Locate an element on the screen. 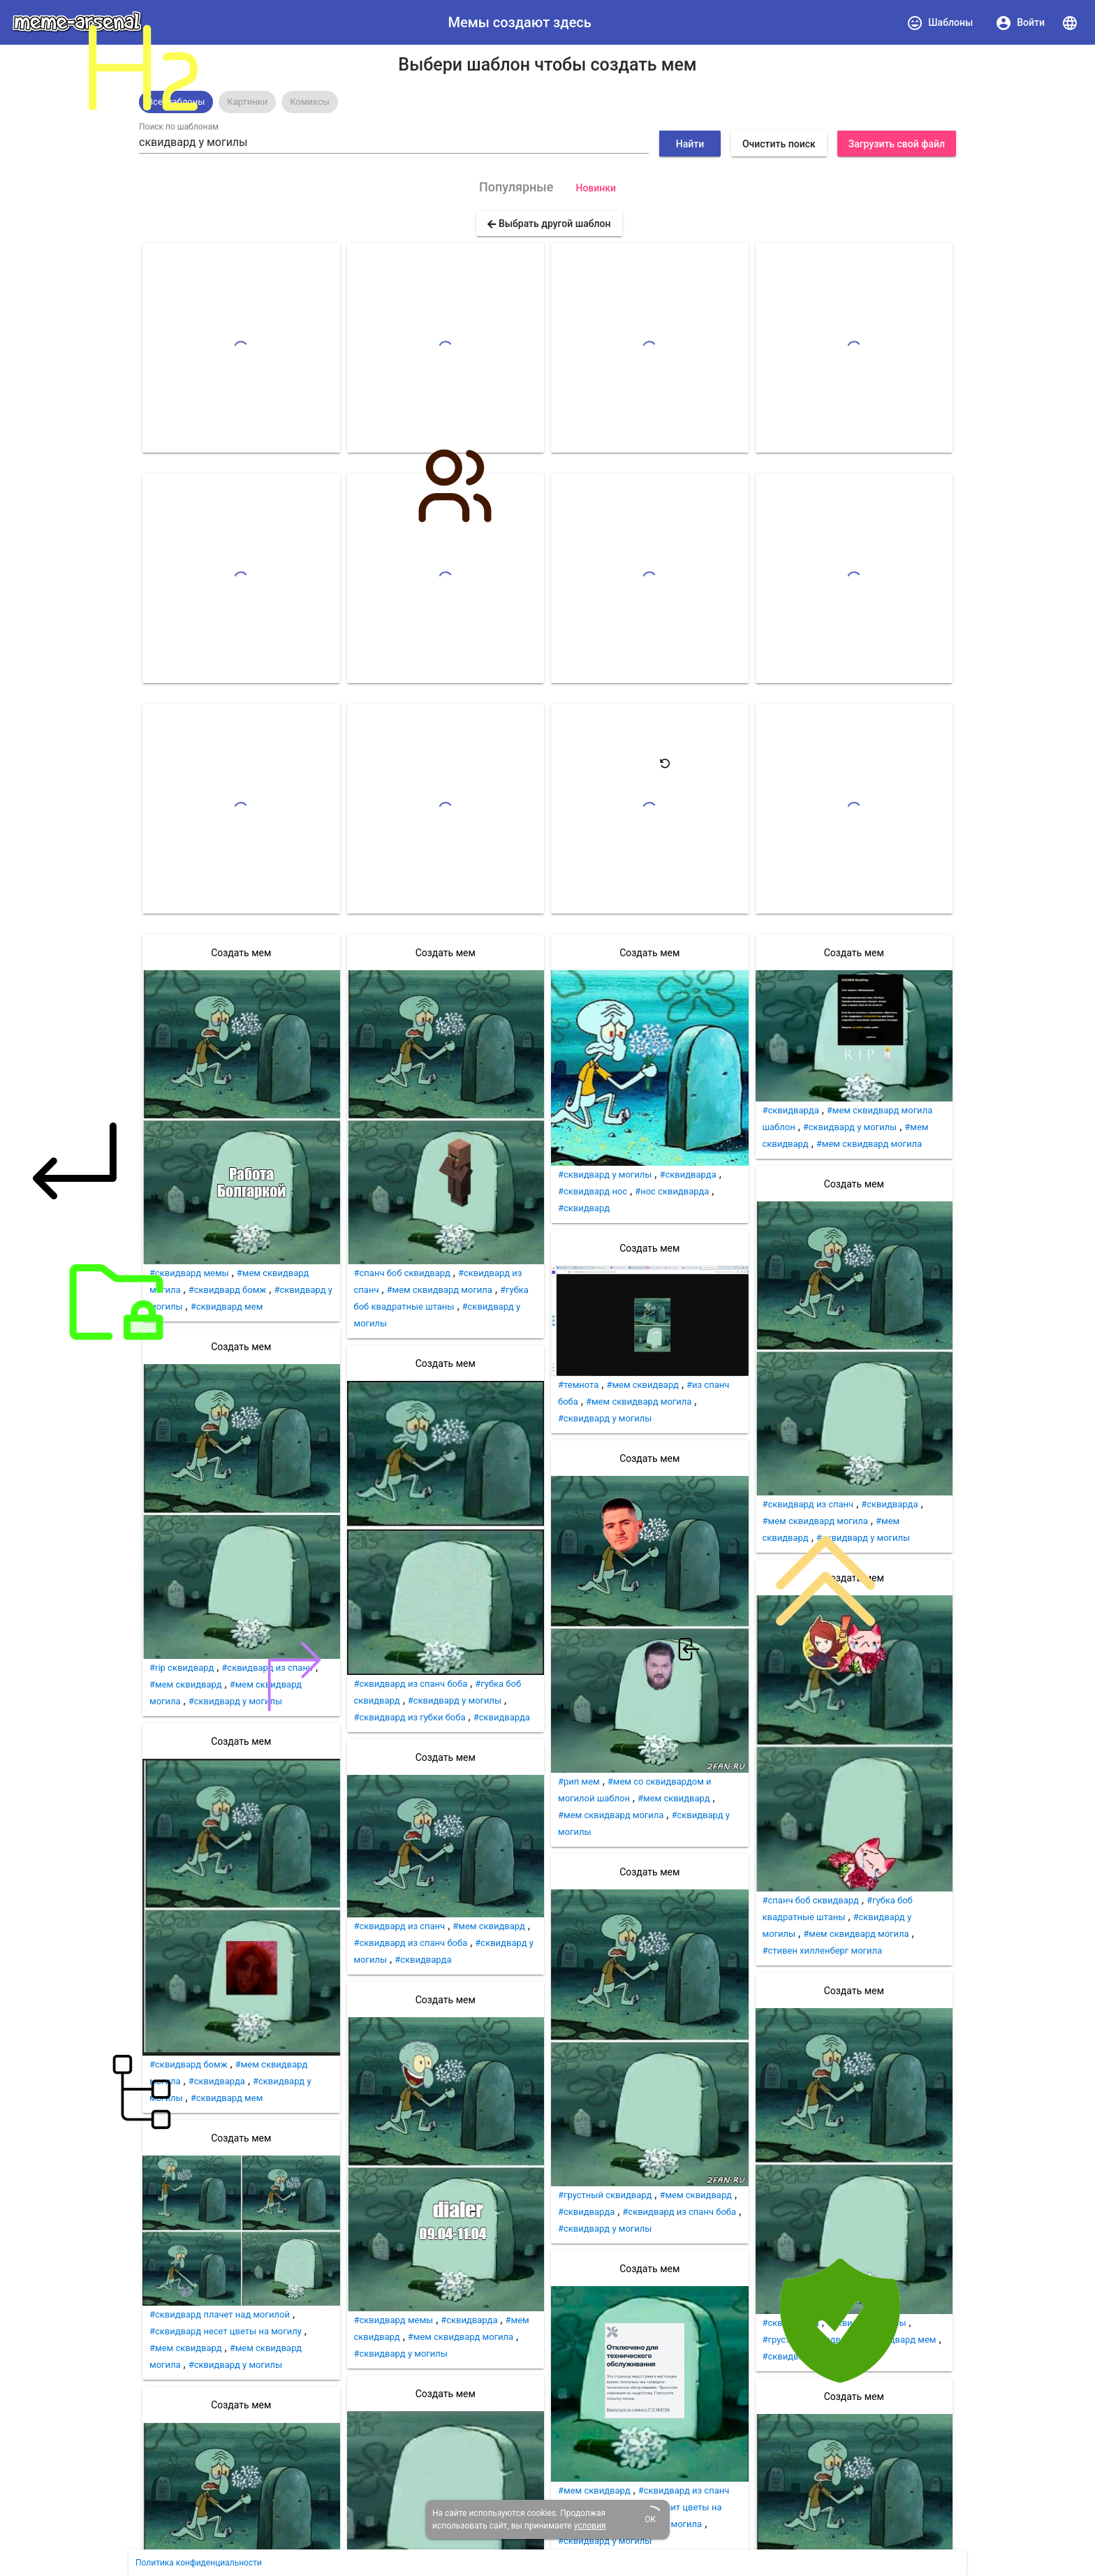  redirect or forward content is located at coordinates (288, 1676).